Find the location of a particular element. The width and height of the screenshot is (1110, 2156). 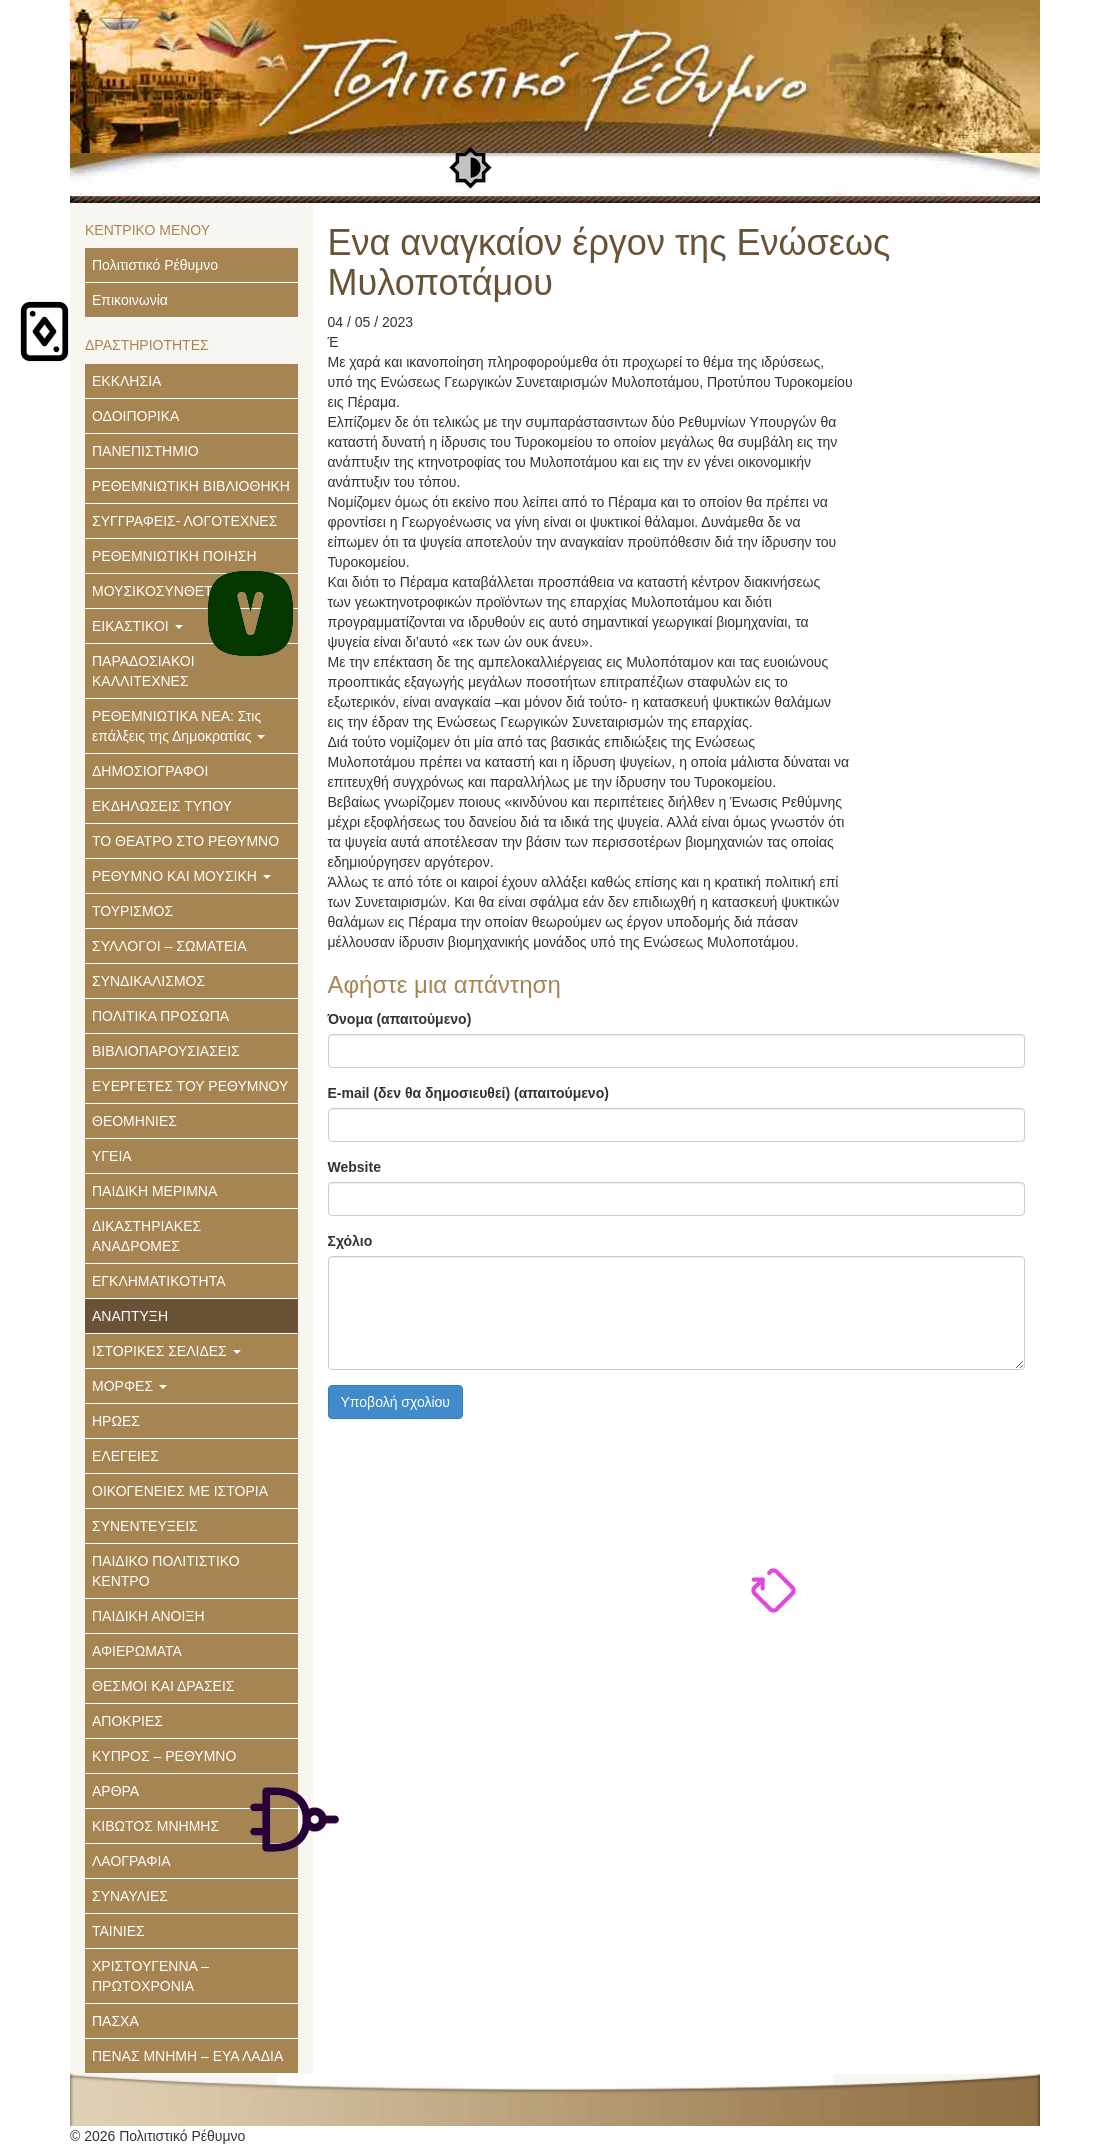

represents a NAND logic gate in circuit design is located at coordinates (294, 1819).